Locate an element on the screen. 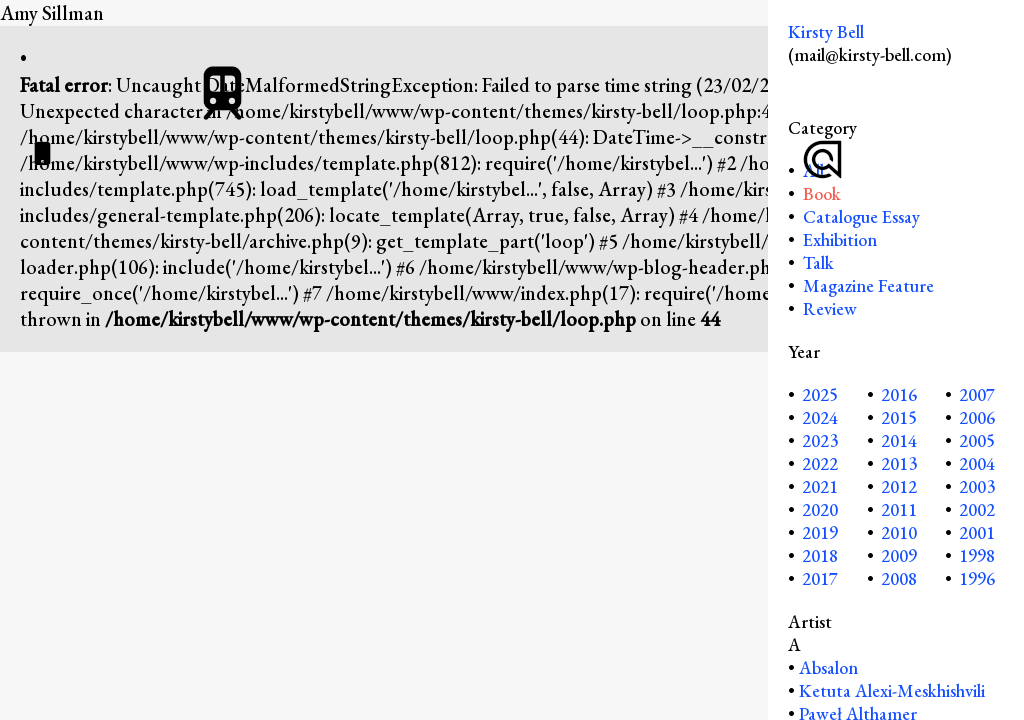 The height and width of the screenshot is (720, 1024). view subway or metro transit options is located at coordinates (222, 91).